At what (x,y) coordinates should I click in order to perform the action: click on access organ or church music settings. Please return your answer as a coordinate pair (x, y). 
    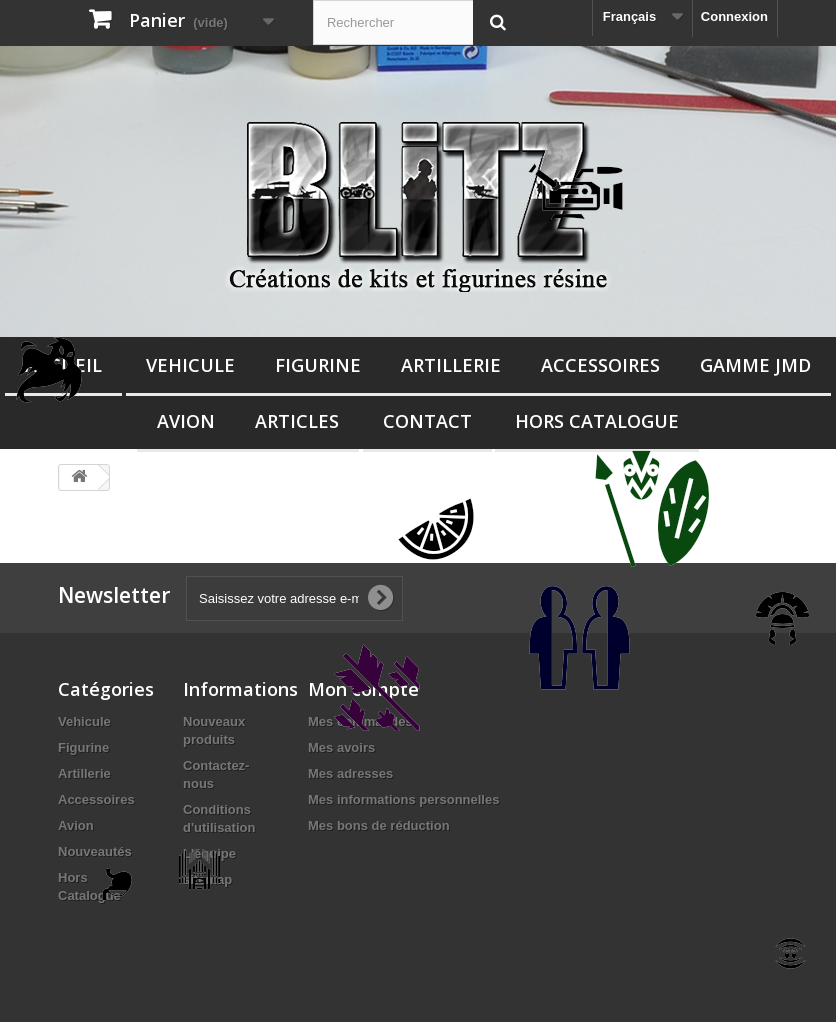
    Looking at the image, I should click on (199, 868).